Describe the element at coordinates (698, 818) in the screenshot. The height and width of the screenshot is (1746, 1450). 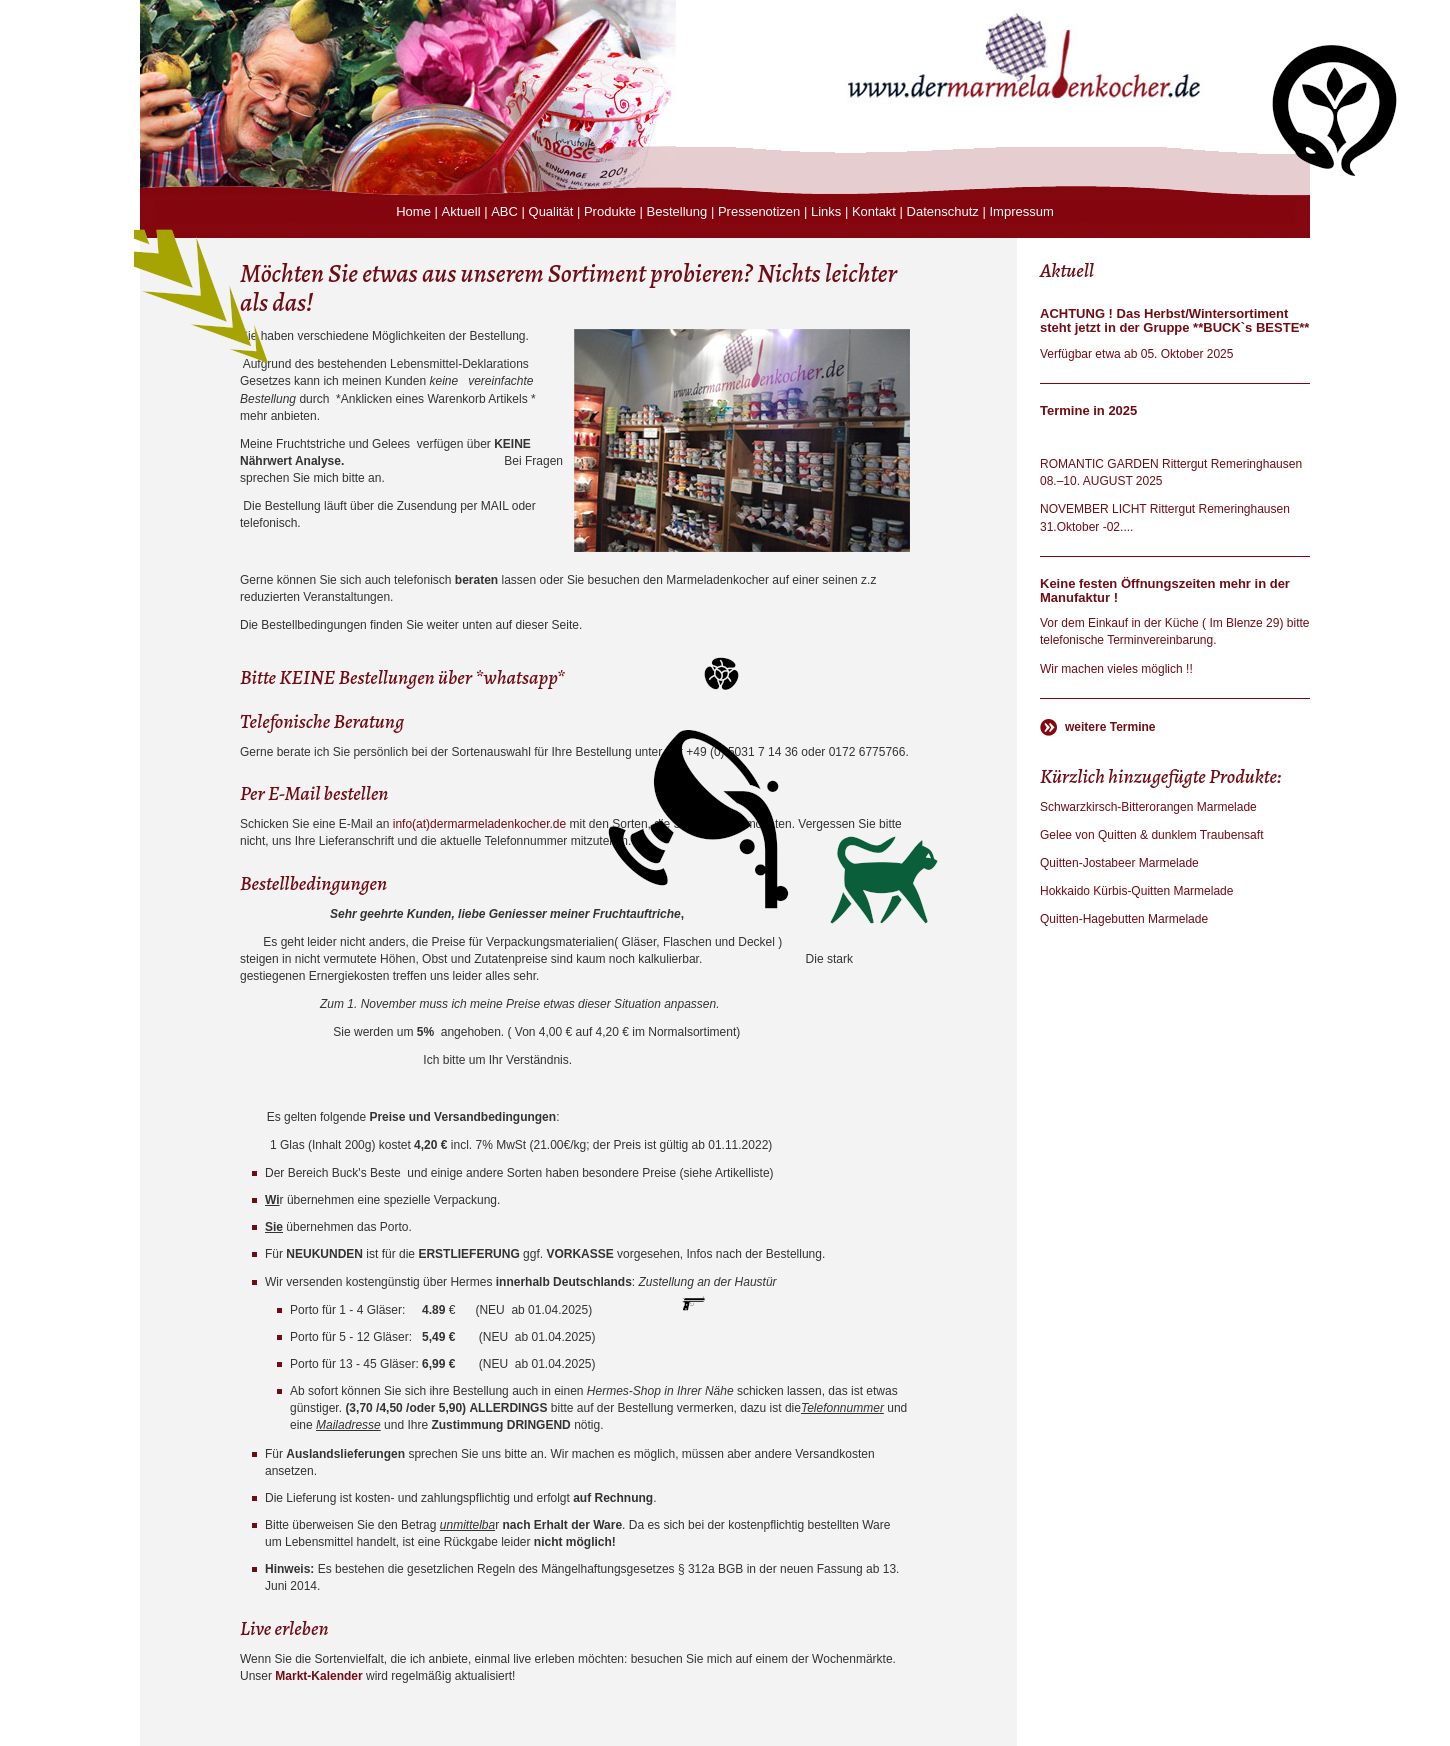
I see `pour or serve a drink` at that location.